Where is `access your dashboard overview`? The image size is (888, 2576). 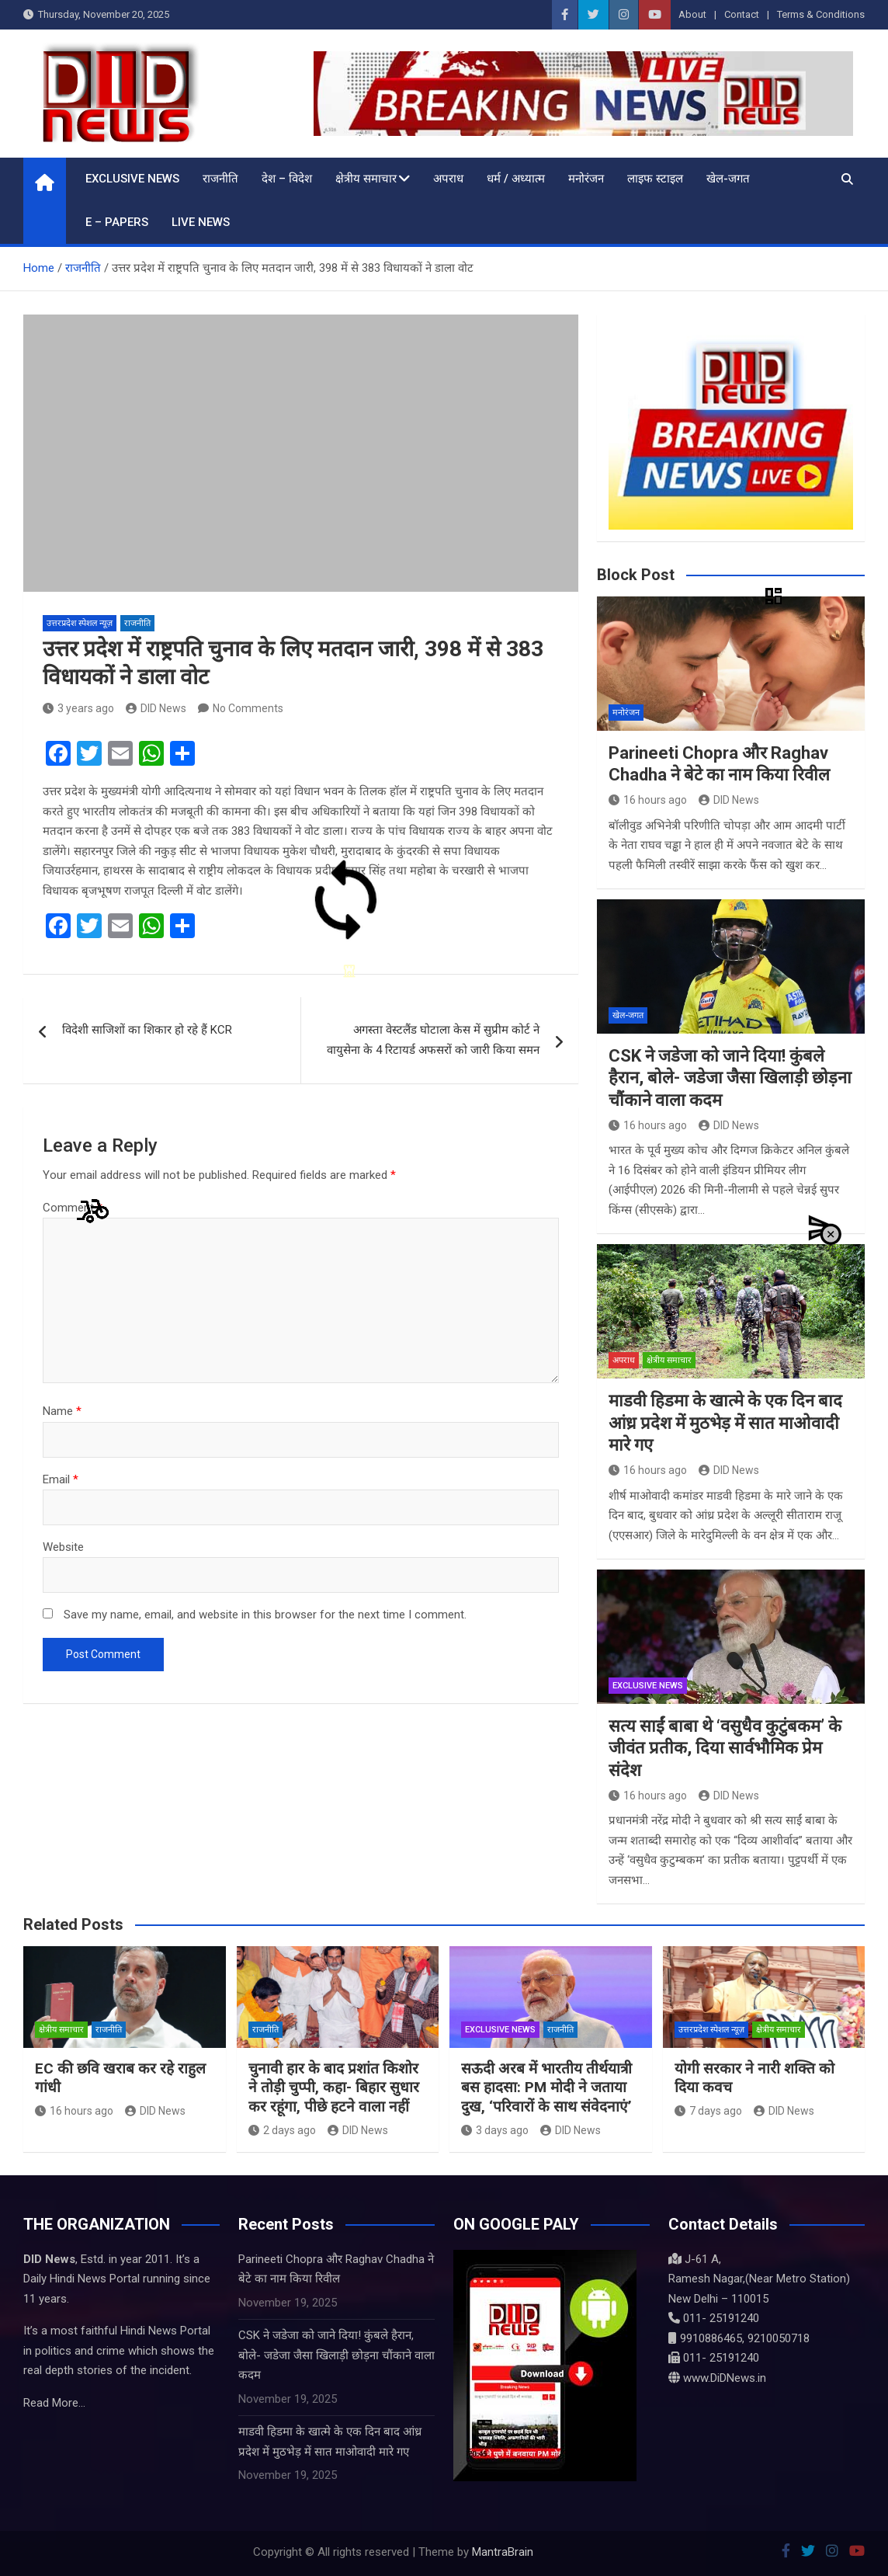 access your dashboard overview is located at coordinates (774, 596).